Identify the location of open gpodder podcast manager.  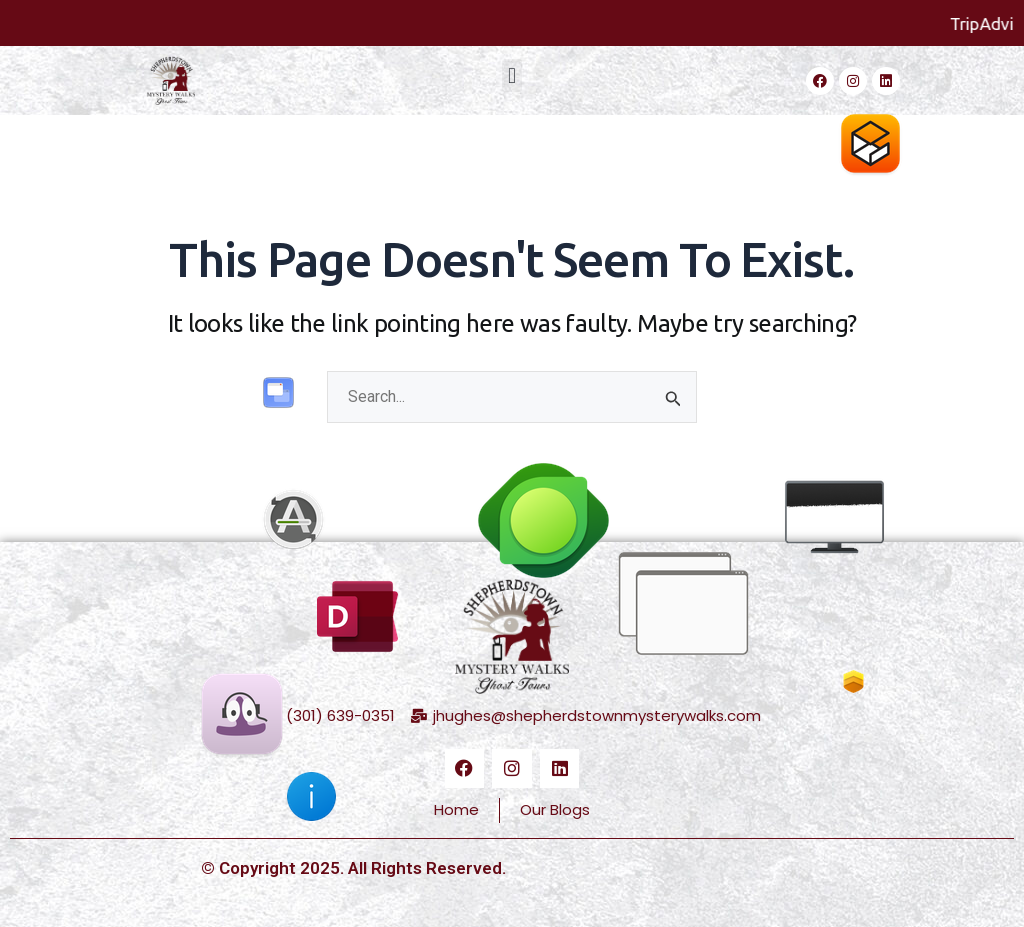
(242, 714).